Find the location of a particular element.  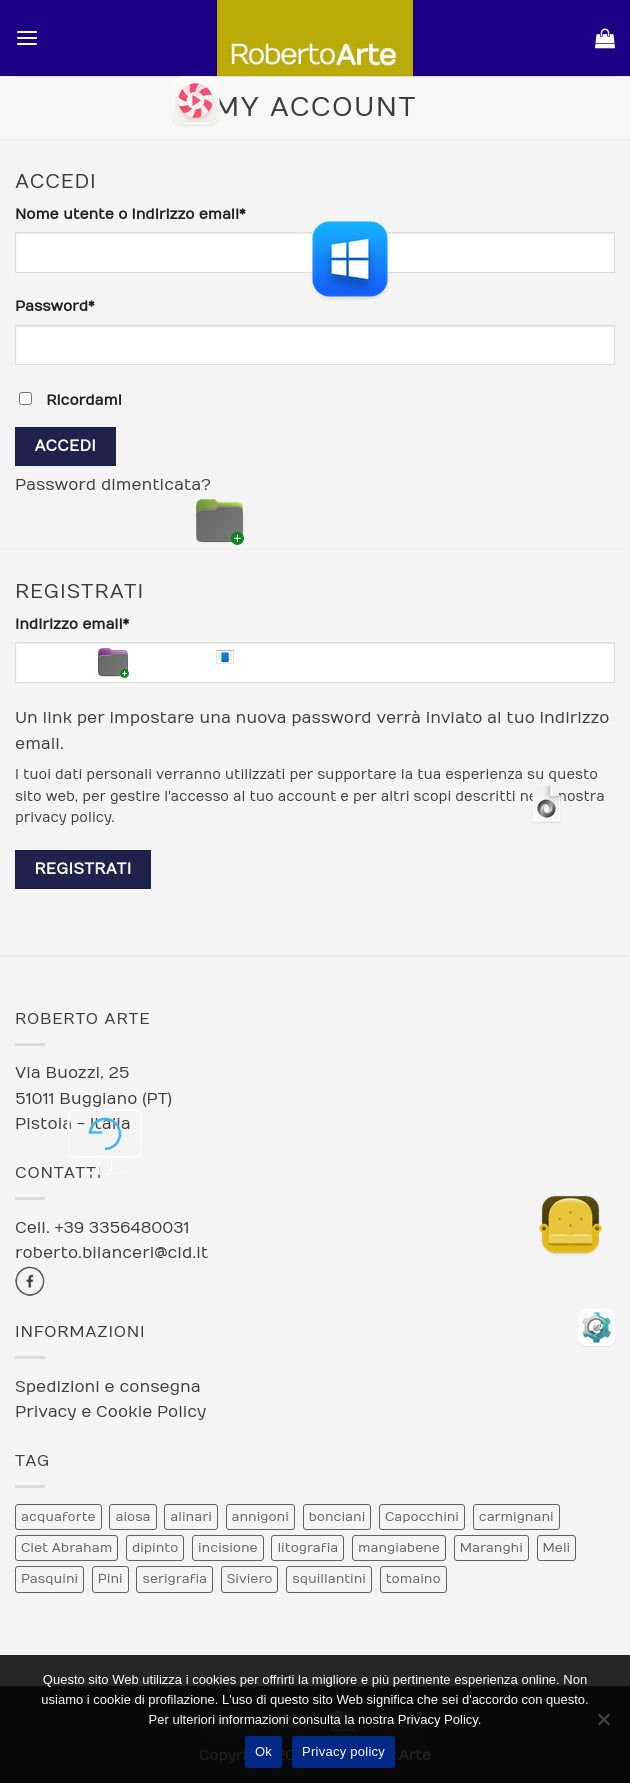

create a new folder is located at coordinates (219, 520).